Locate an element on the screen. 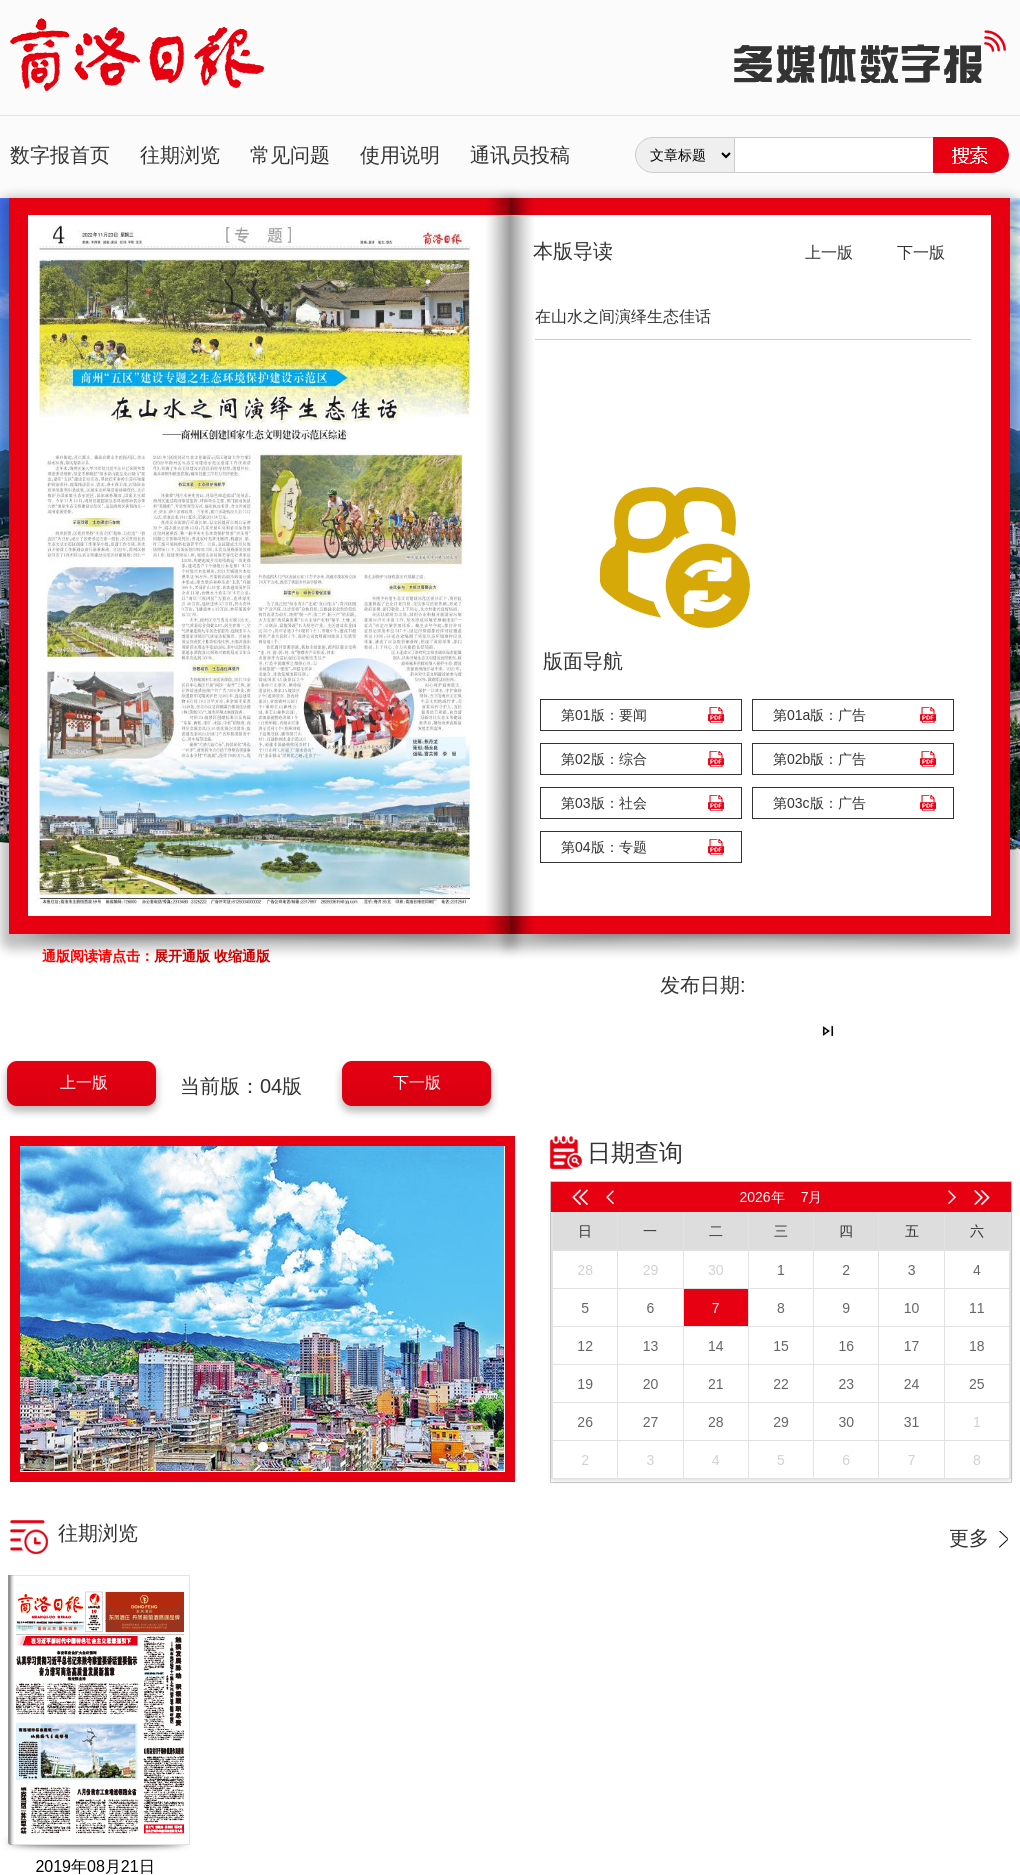 This screenshot has height=1875, width=1020. copilot is processing your request is located at coordinates (675, 553).